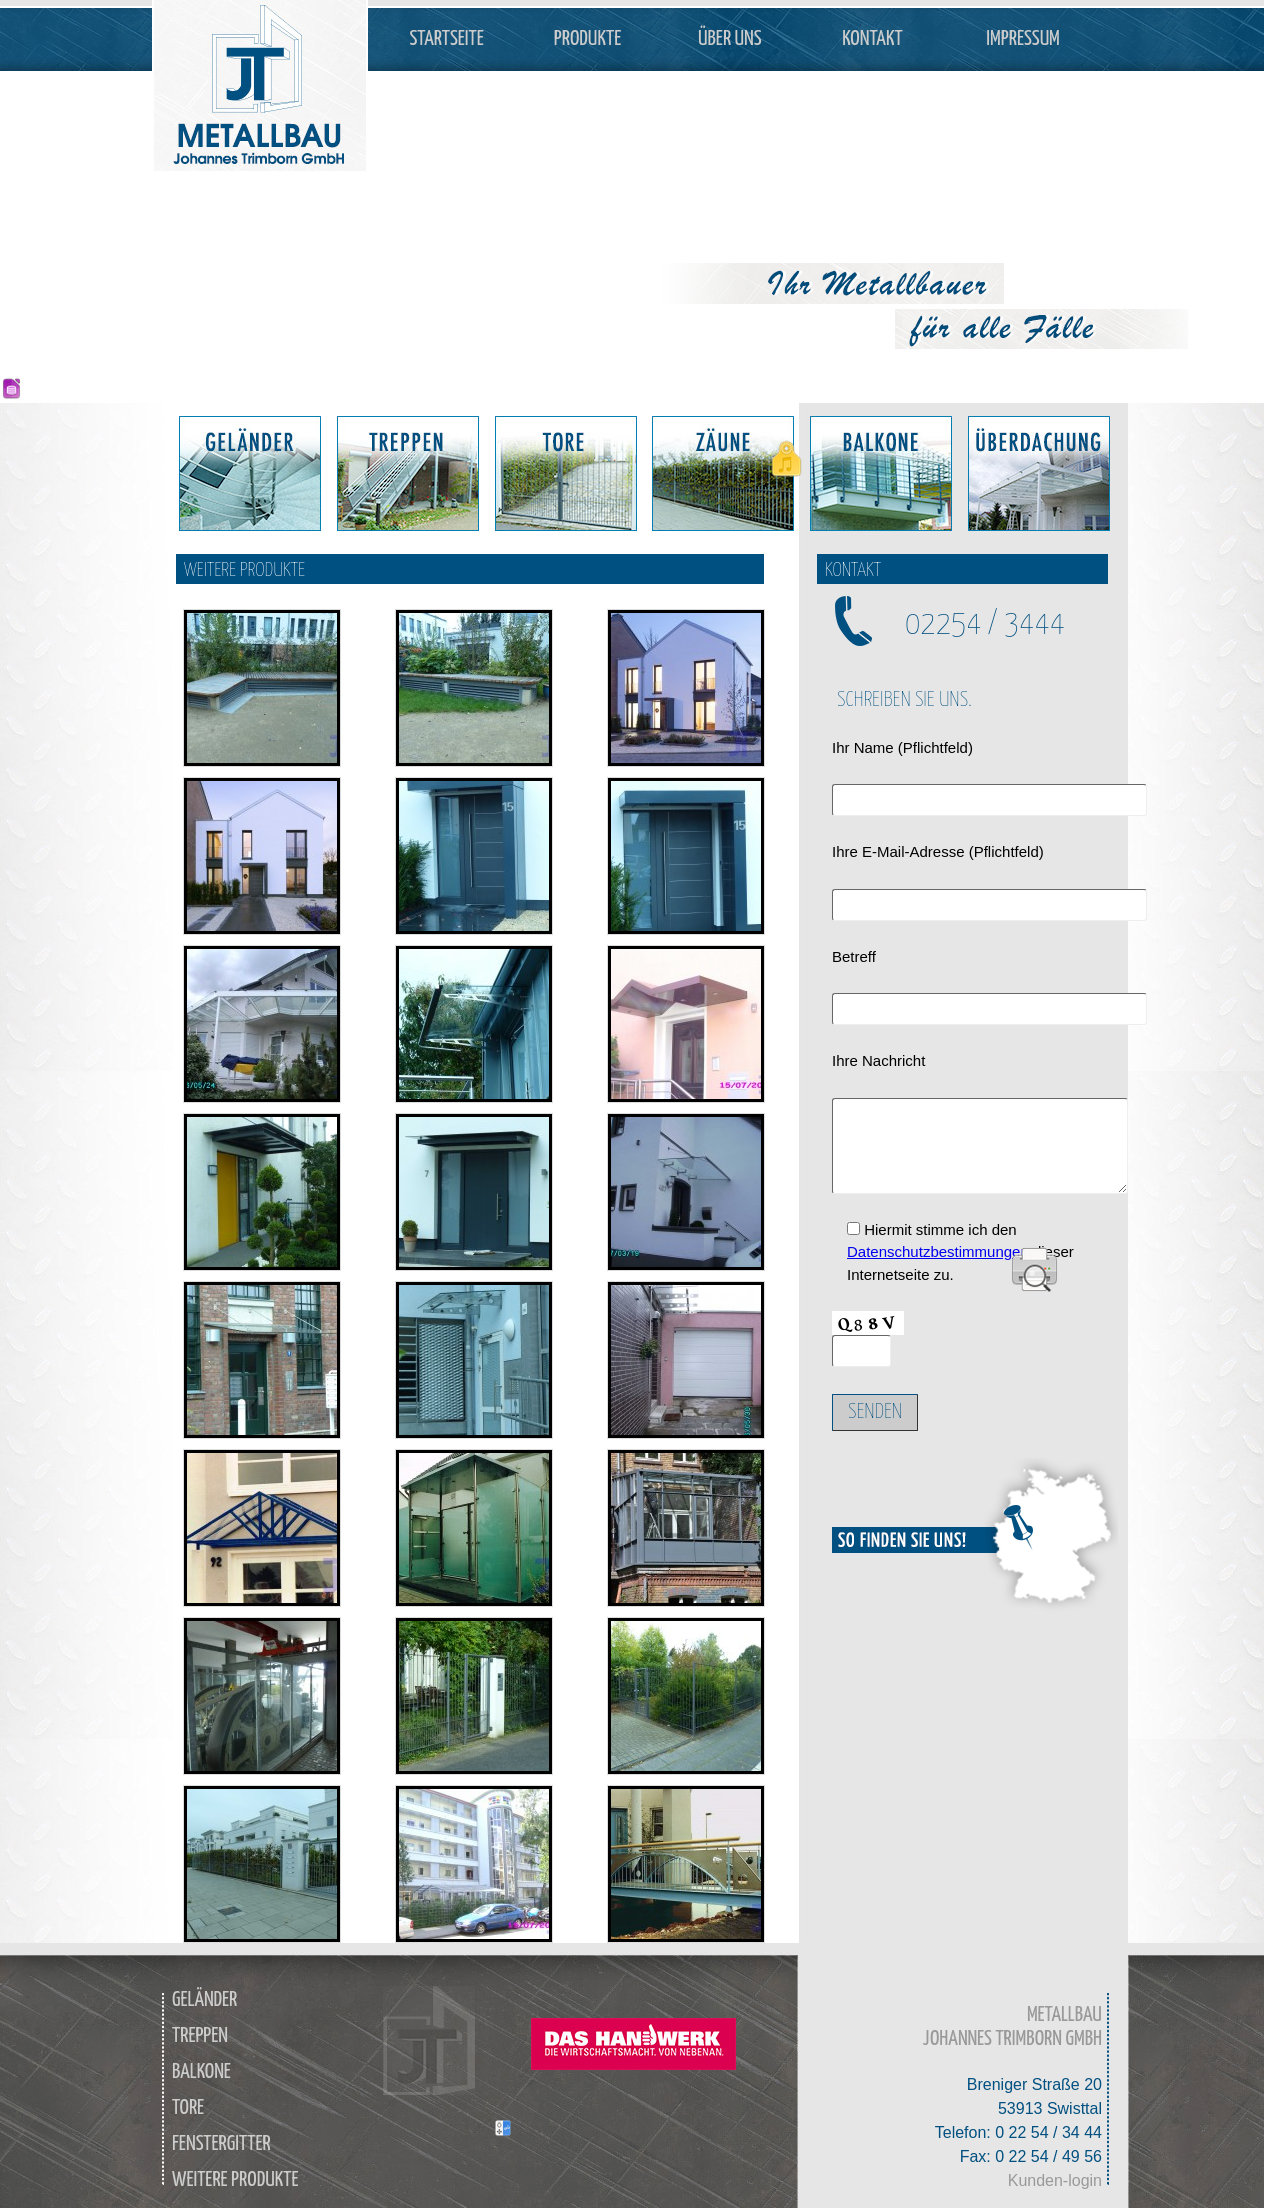 The width and height of the screenshot is (1264, 2208). I want to click on open the character map application, so click(503, 2128).